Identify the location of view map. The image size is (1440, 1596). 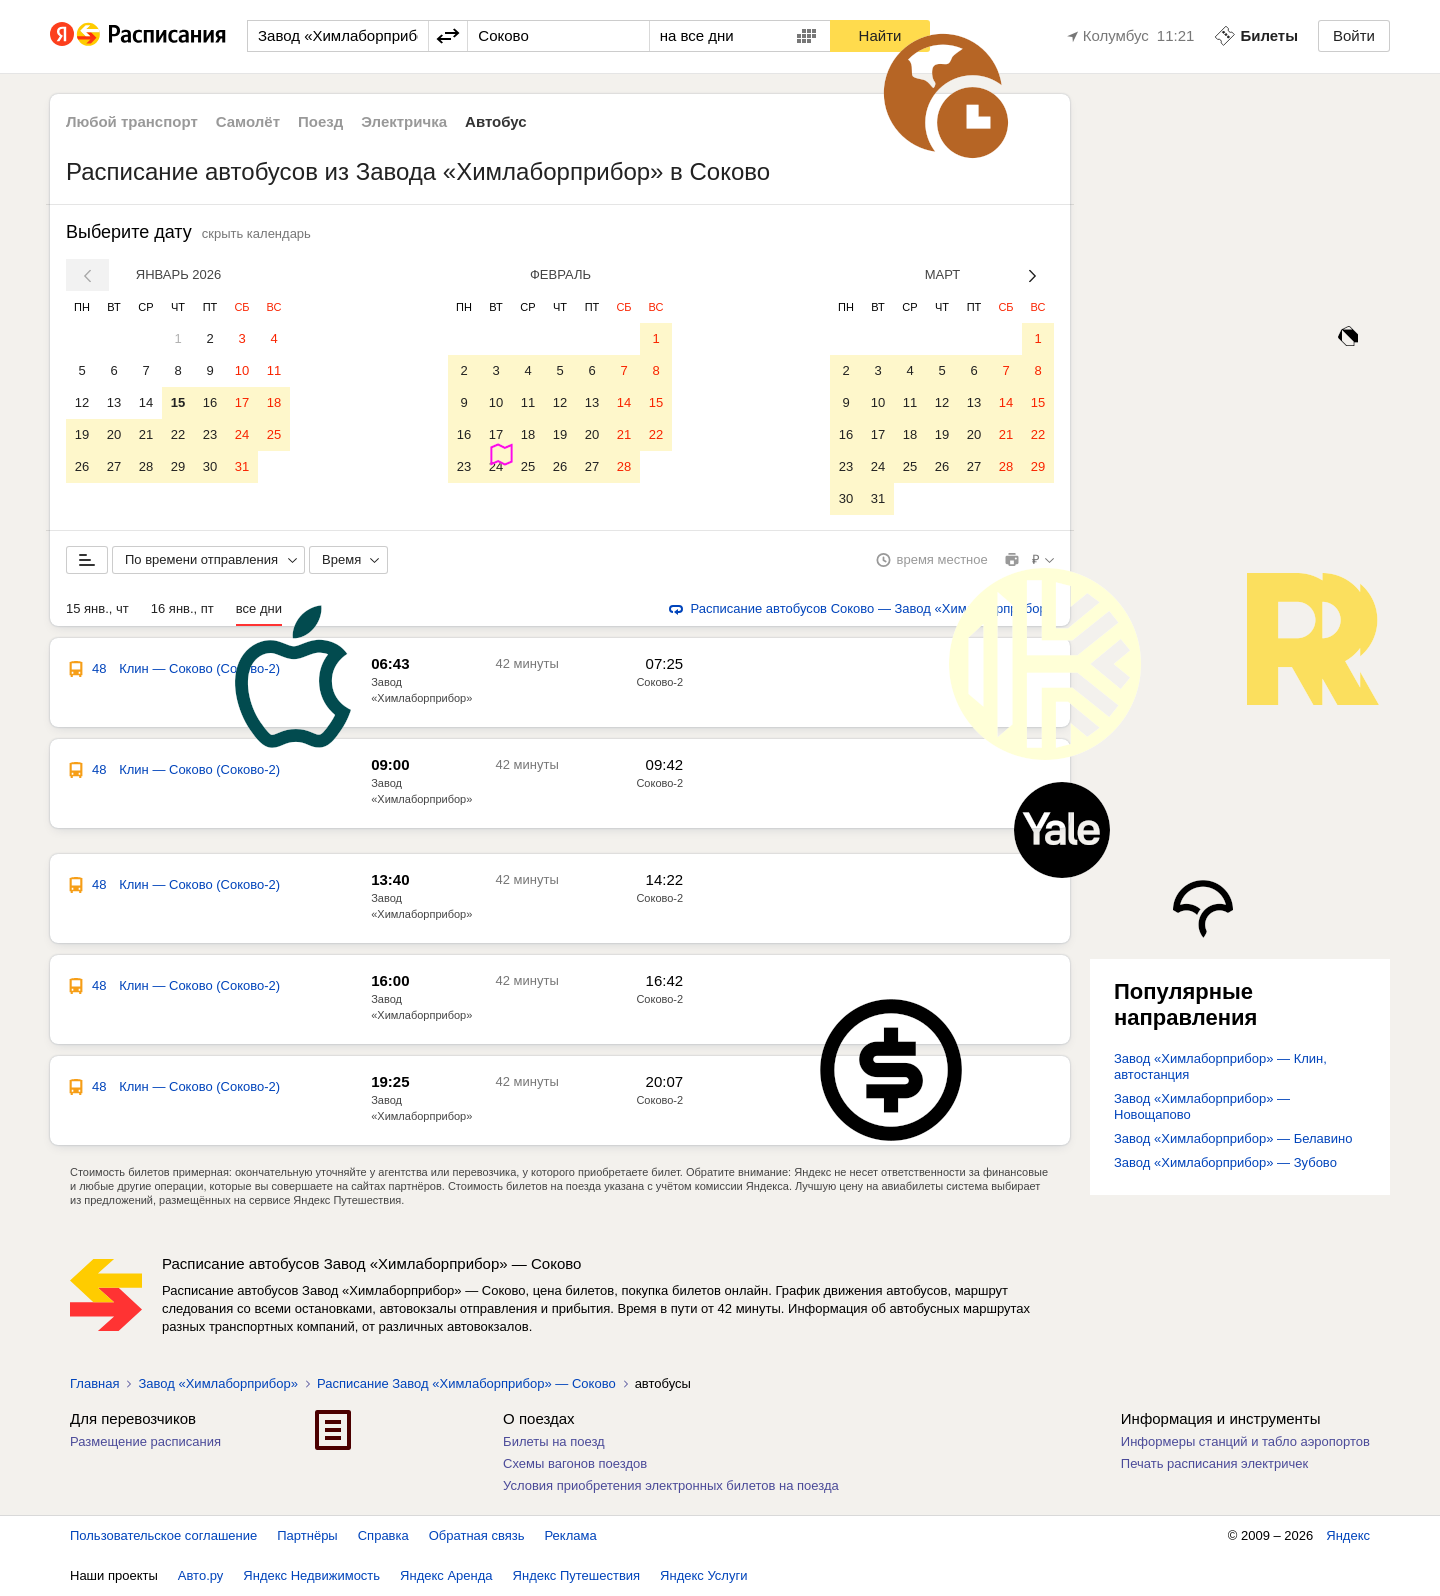
(501, 454).